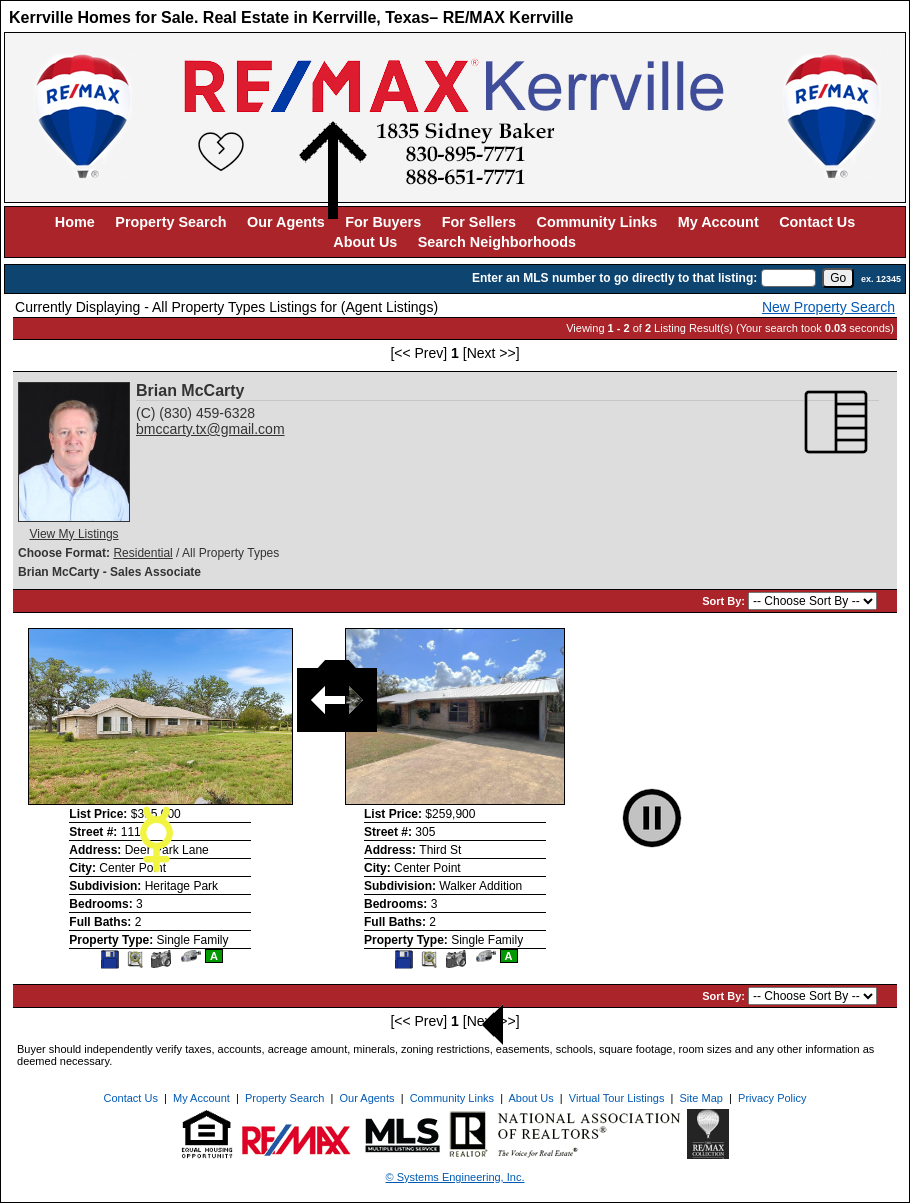 The image size is (910, 1203). Describe the element at coordinates (333, 170) in the screenshot. I see `indicates north direction on a map or compass` at that location.